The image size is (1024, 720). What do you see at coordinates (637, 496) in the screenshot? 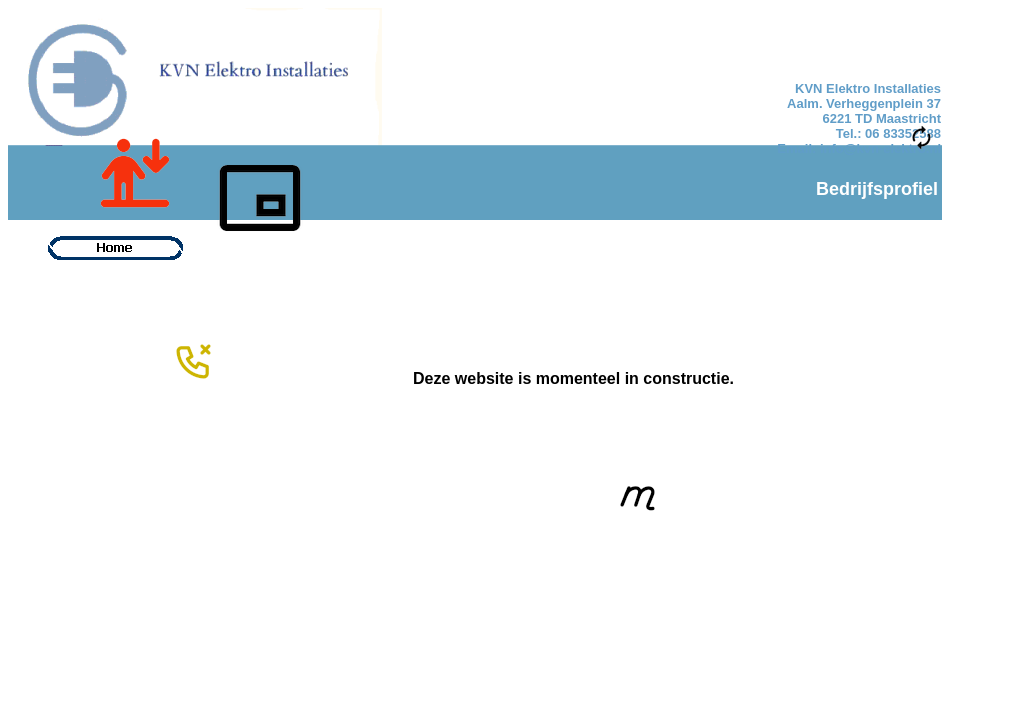
I see `open the Meetup app` at bounding box center [637, 496].